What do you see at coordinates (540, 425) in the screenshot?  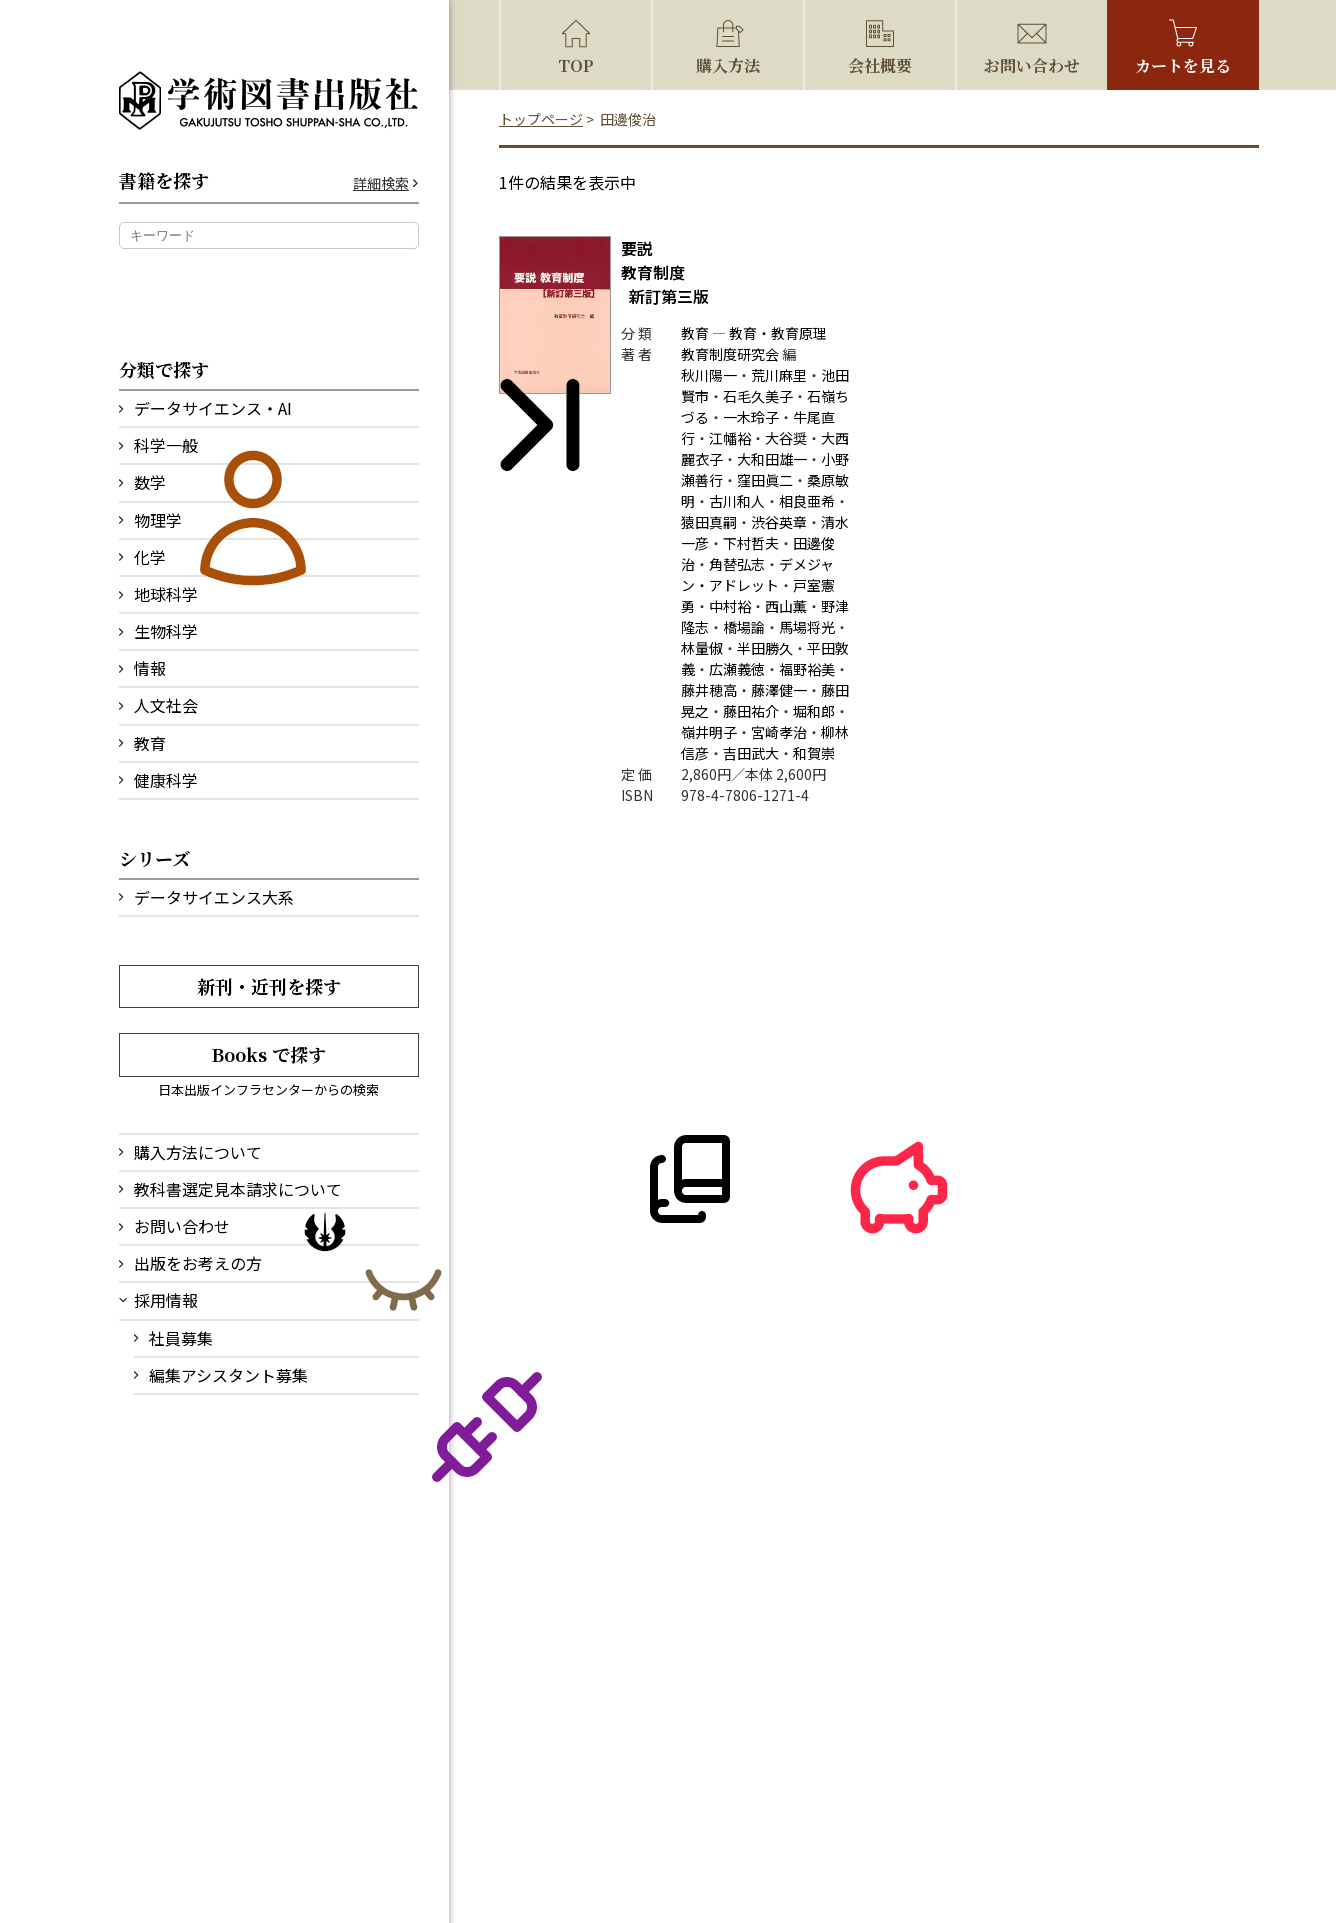 I see `skip to the end of a playlist or track` at bounding box center [540, 425].